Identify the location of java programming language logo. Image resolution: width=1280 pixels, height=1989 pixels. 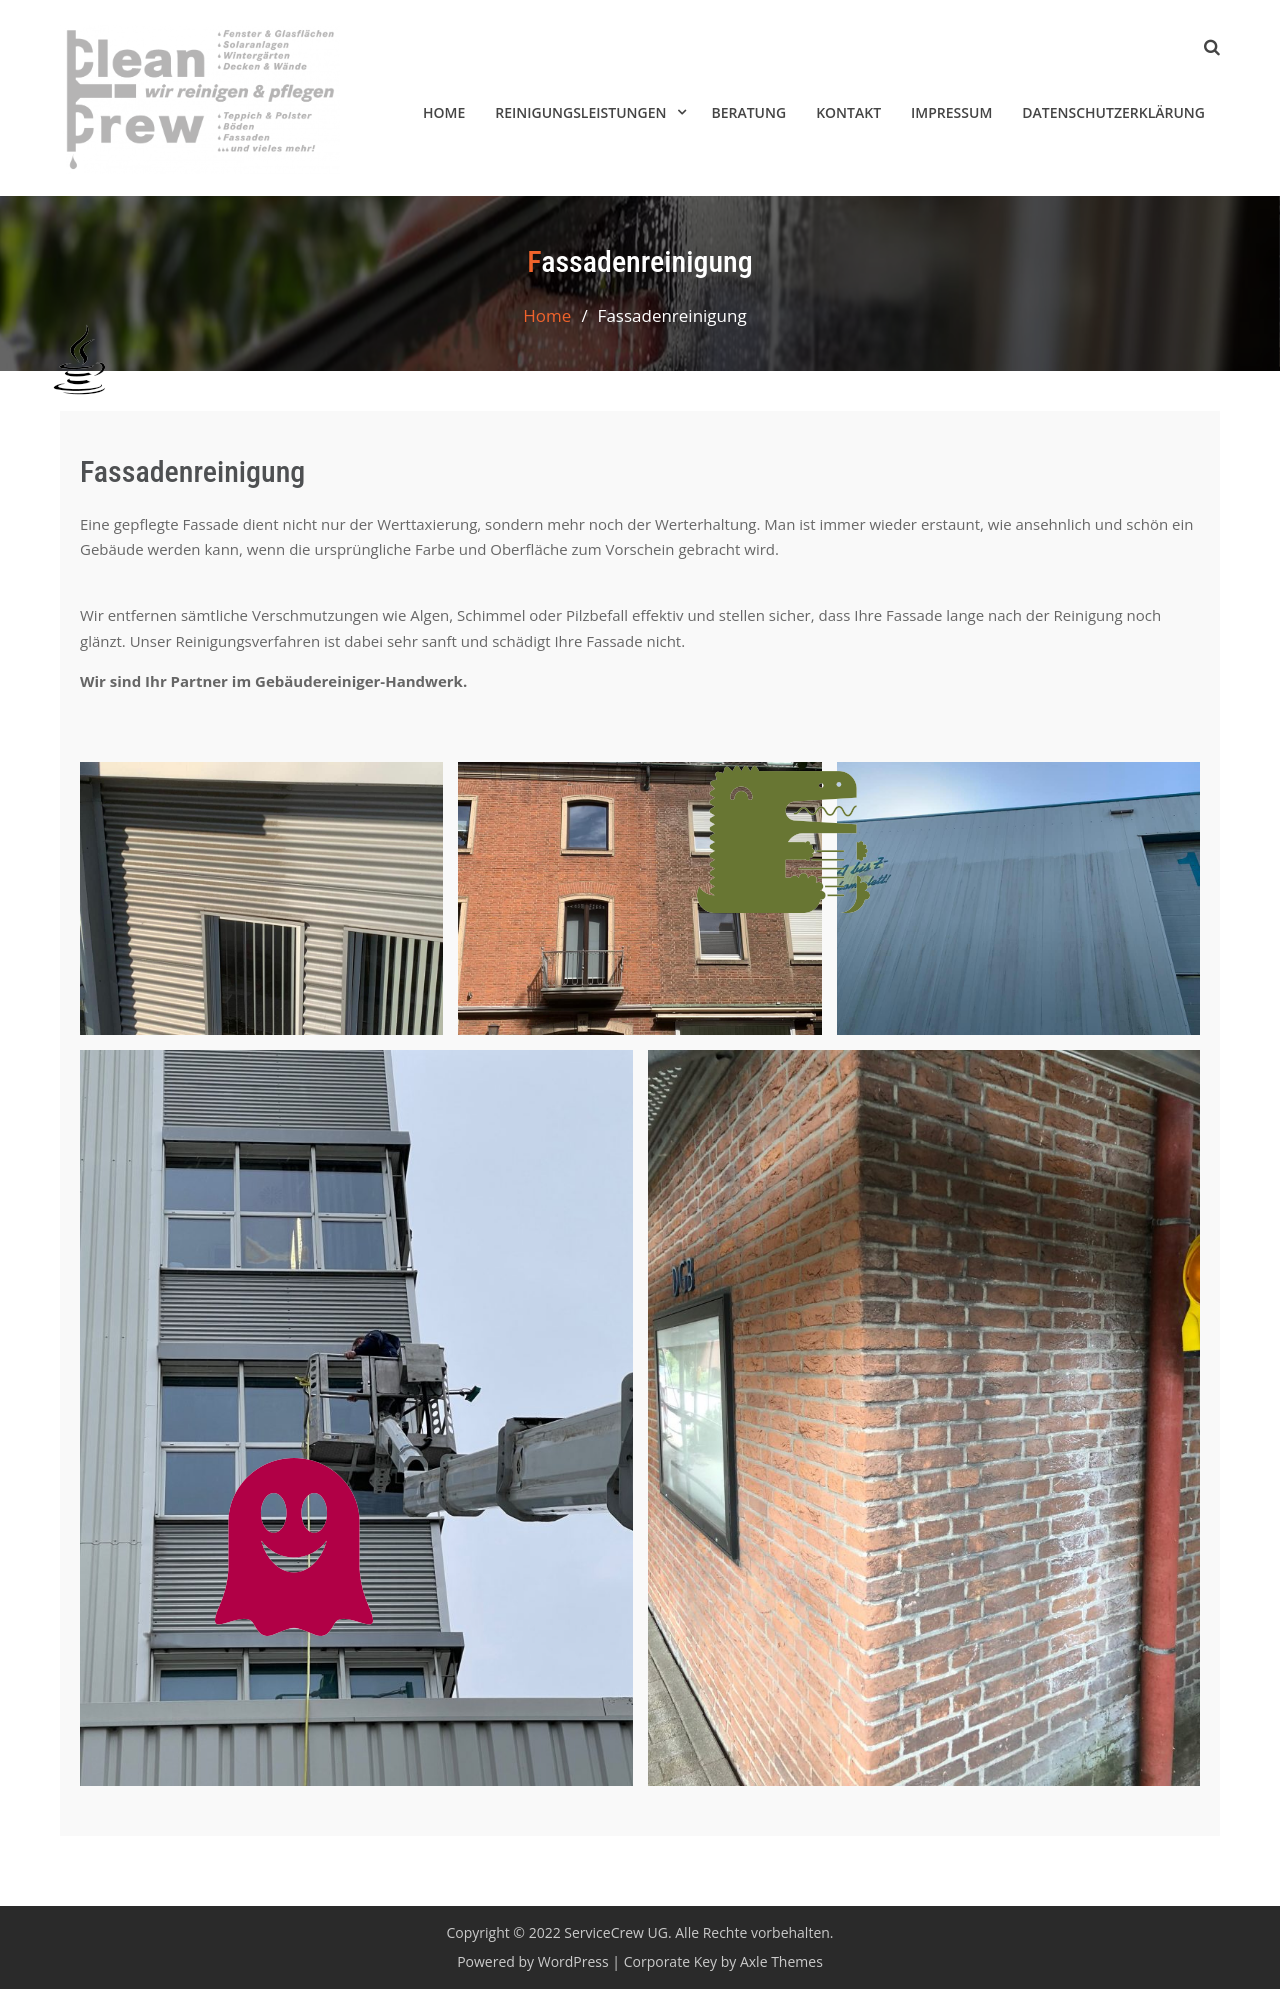
(79, 359).